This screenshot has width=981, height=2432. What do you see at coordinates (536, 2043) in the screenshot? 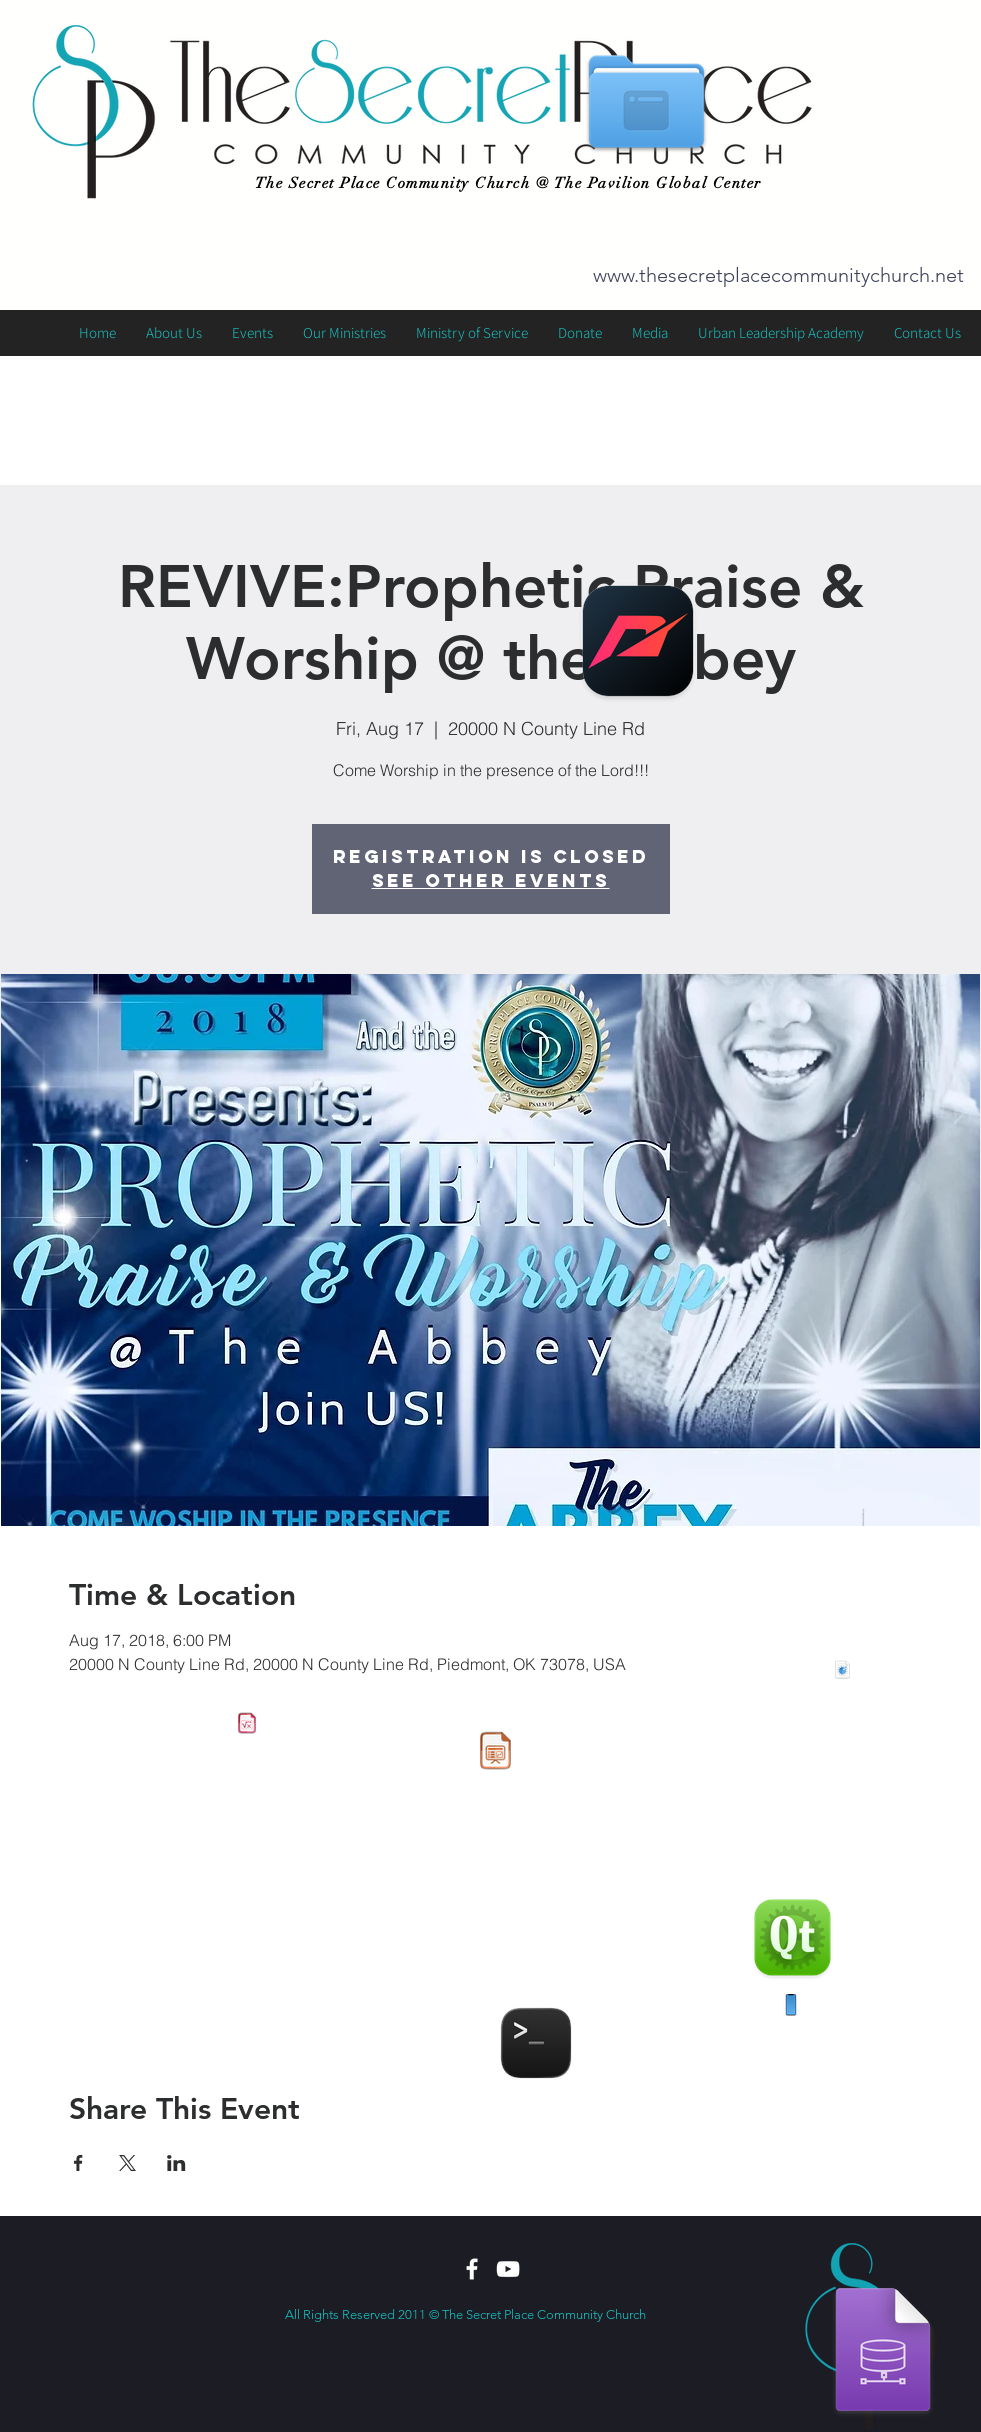
I see `open the terminal application` at bounding box center [536, 2043].